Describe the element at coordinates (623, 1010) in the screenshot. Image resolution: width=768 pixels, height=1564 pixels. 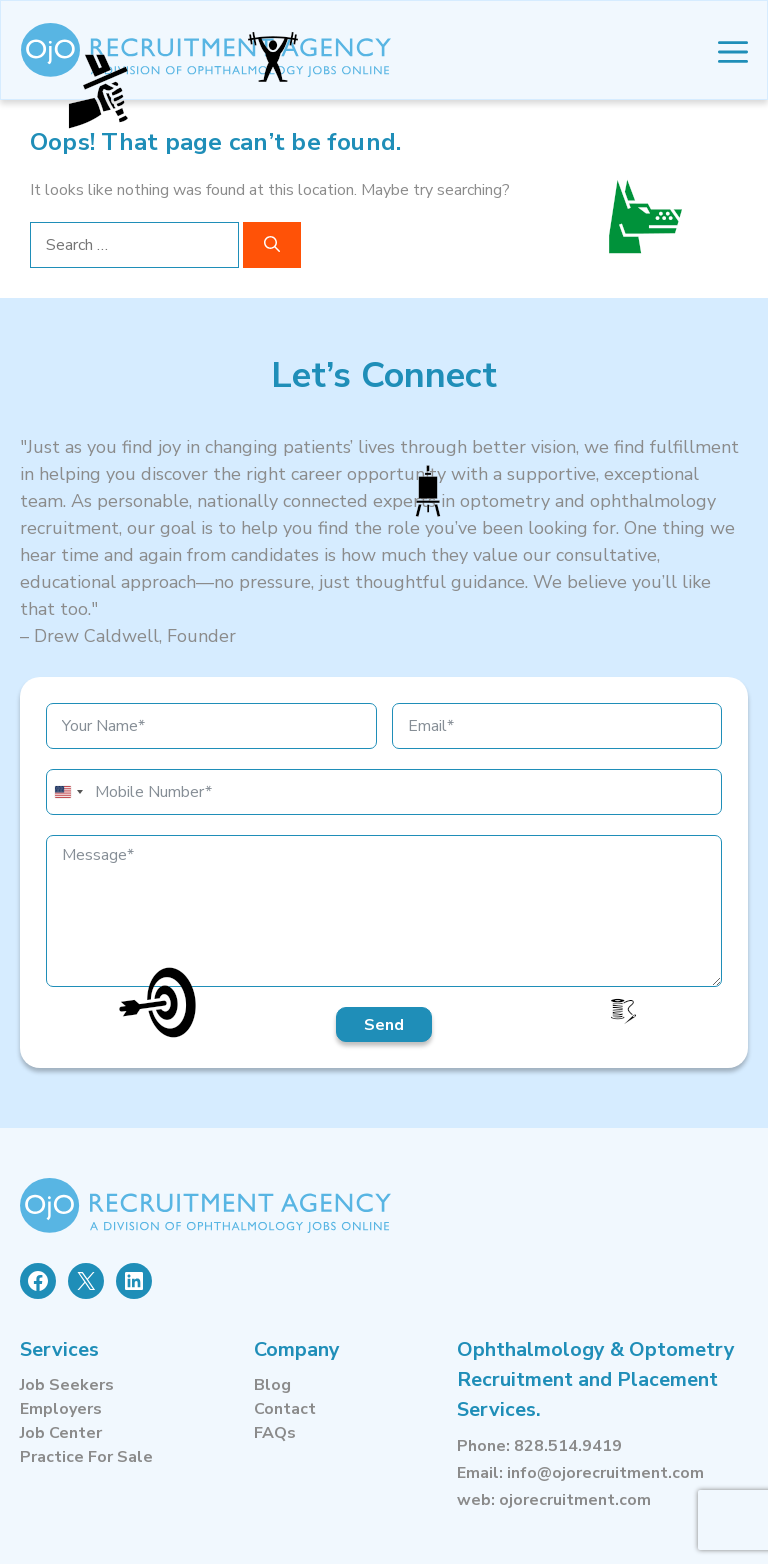
I see `access sewing or crafting tools` at that location.